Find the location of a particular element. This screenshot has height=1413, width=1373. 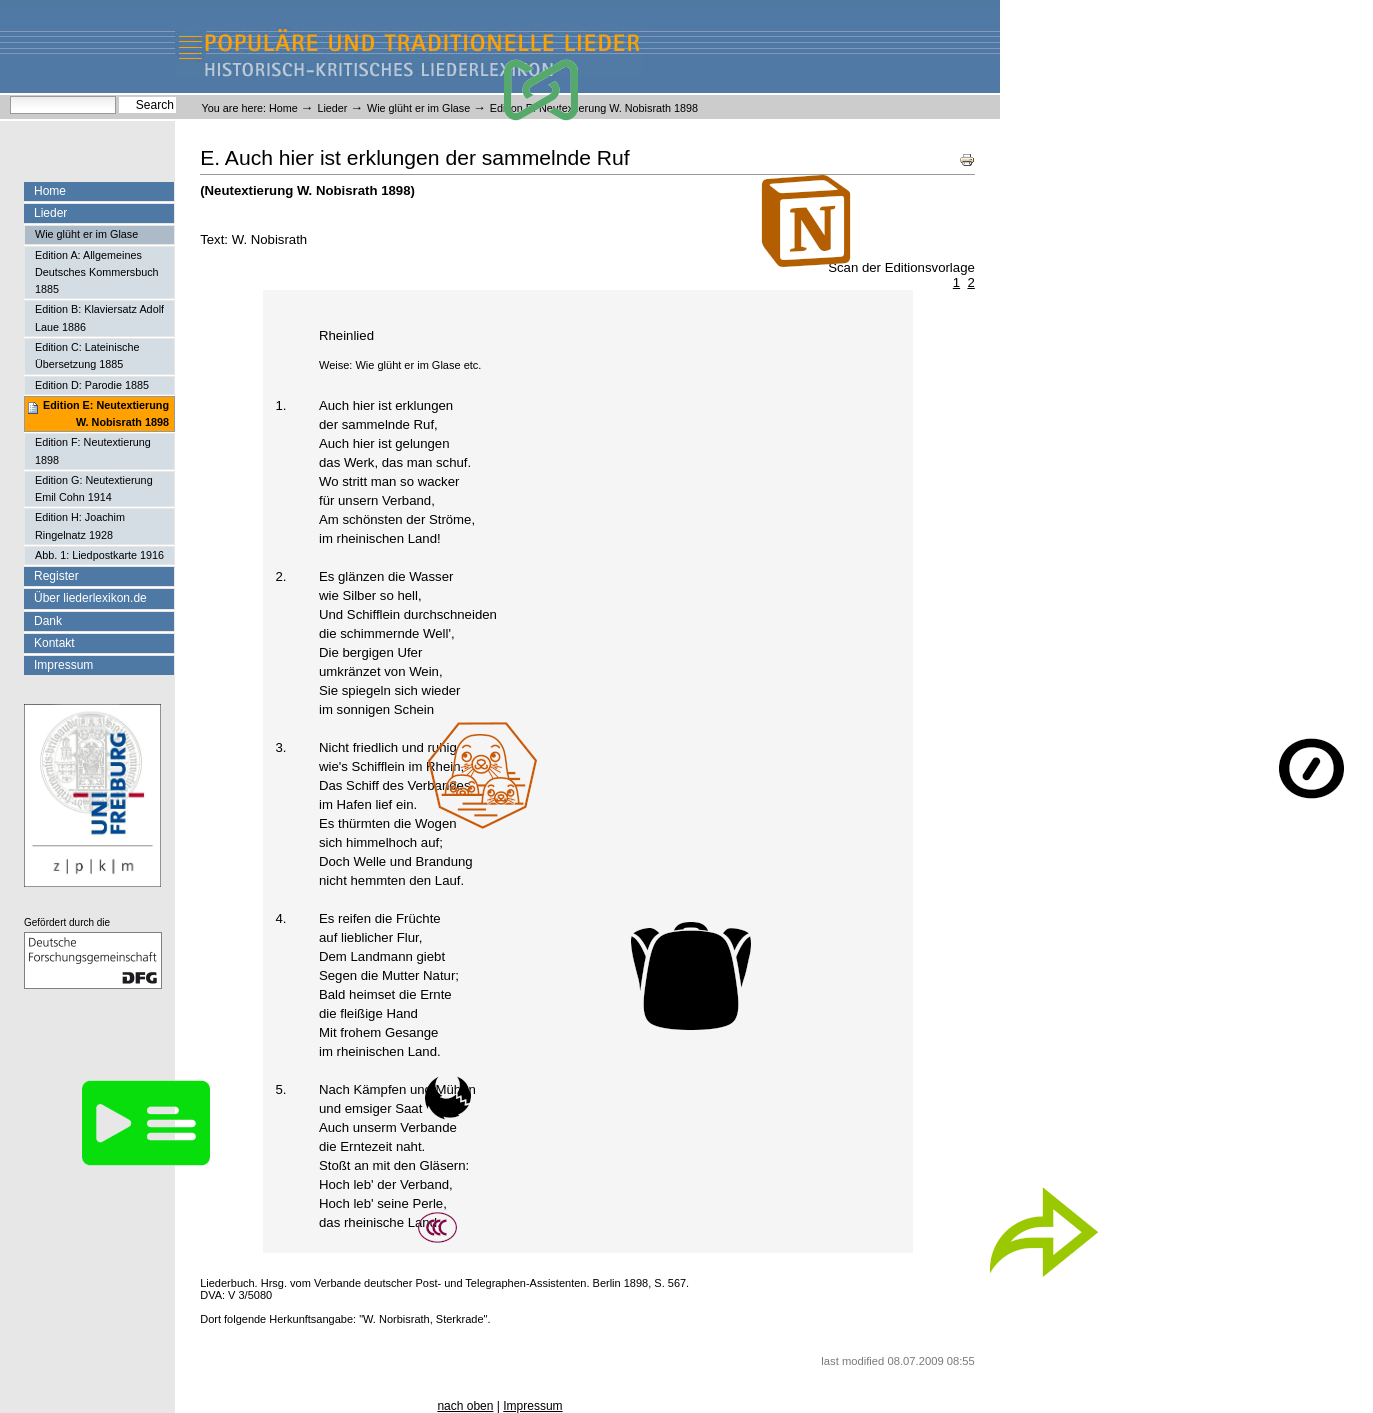

china compulsory certificate (CCC) mark indicating product compliance is located at coordinates (437, 1227).